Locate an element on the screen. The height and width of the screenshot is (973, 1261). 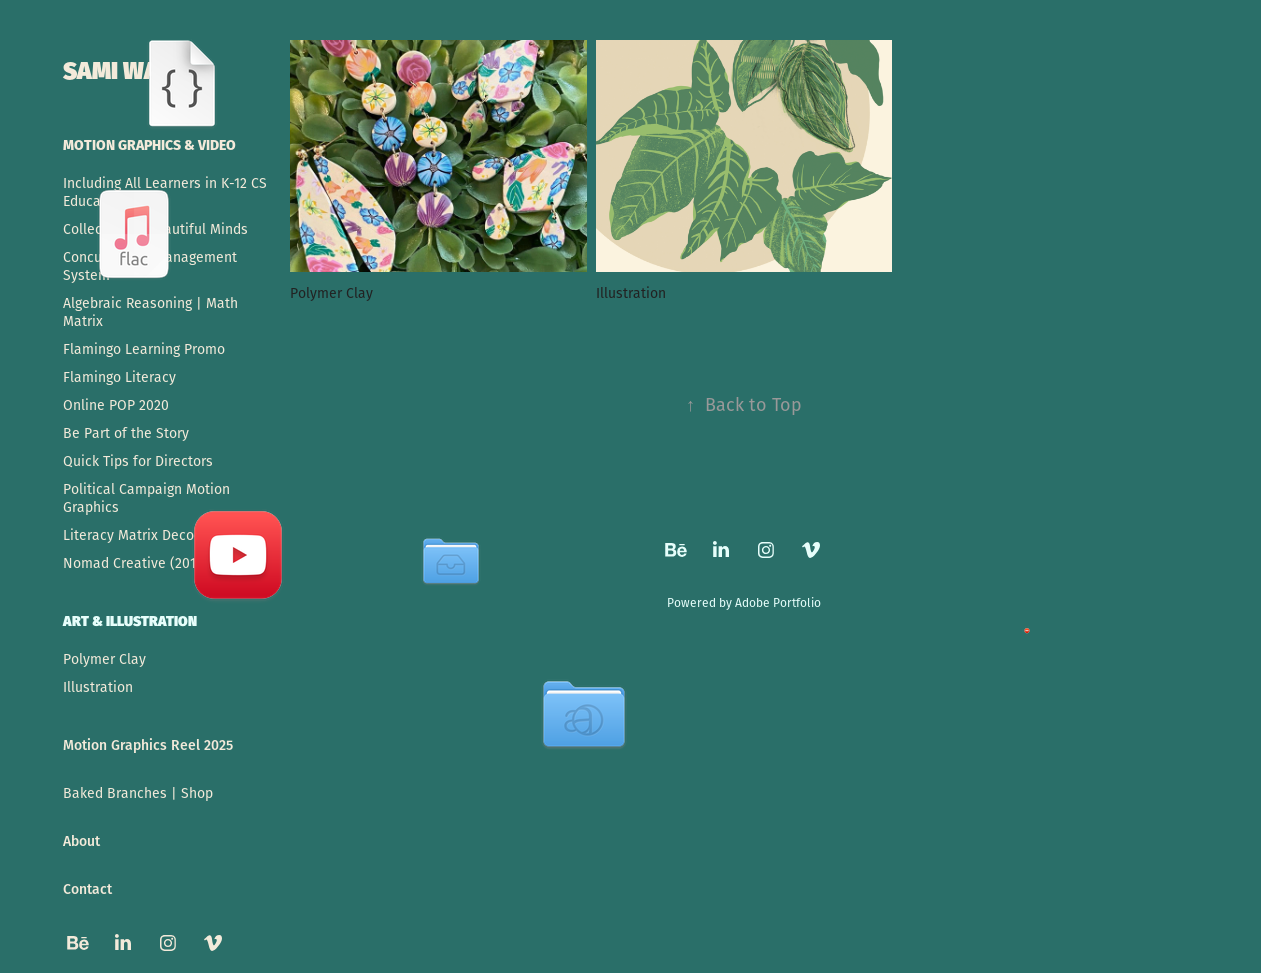
open typos 2024 folder is located at coordinates (584, 714).